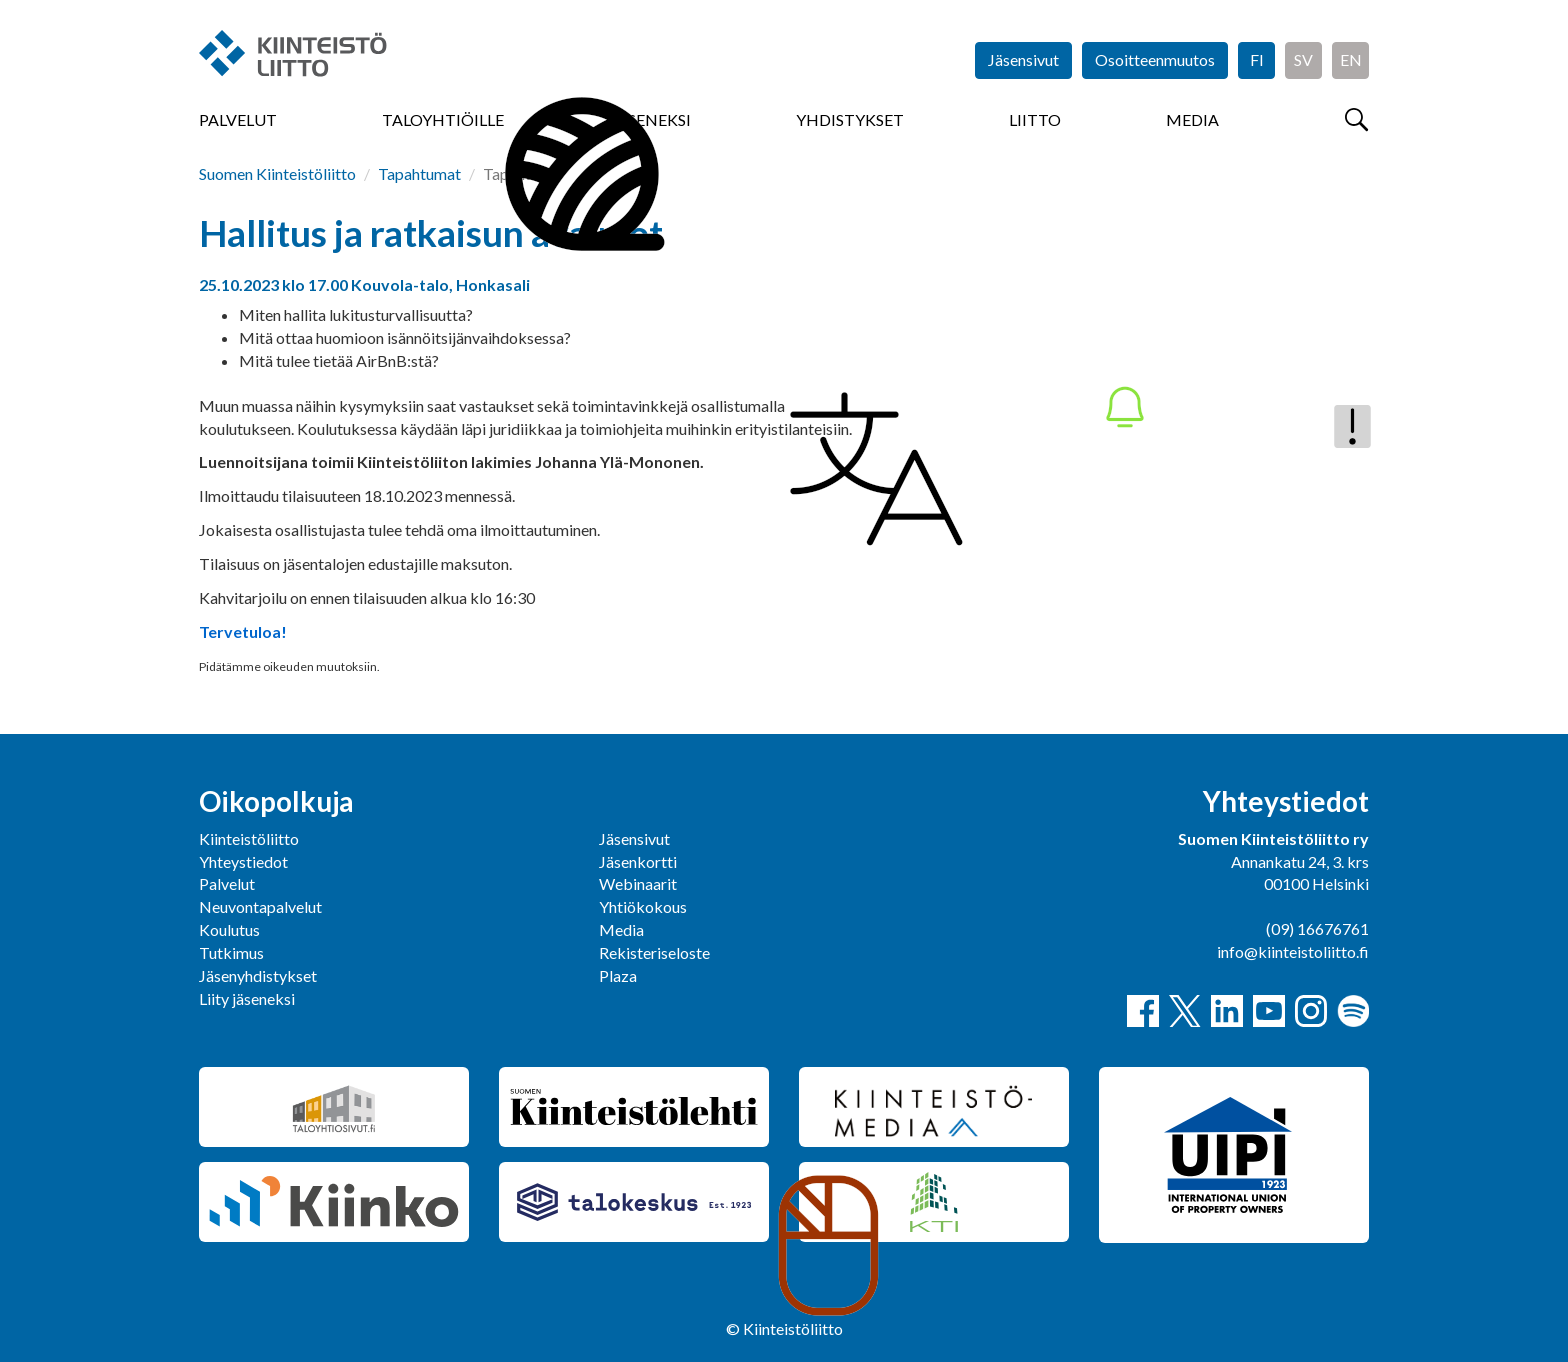 This screenshot has height=1362, width=1568. Describe the element at coordinates (1125, 407) in the screenshot. I see `view notifications` at that location.